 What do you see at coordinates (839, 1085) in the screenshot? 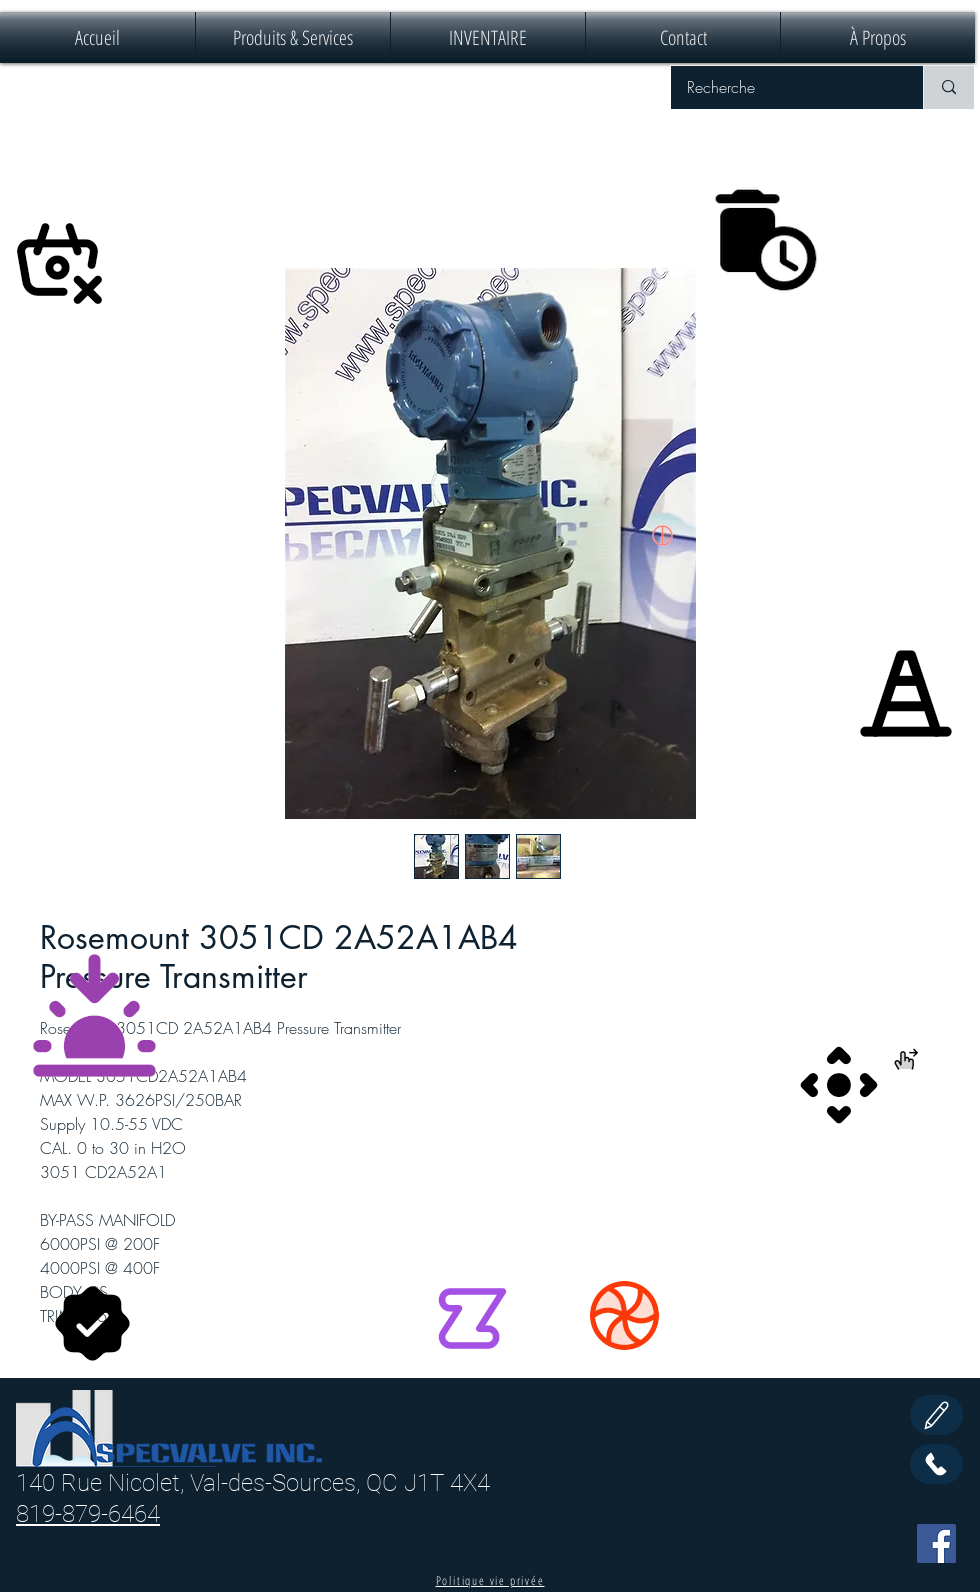
I see `pan or move the camera view` at bounding box center [839, 1085].